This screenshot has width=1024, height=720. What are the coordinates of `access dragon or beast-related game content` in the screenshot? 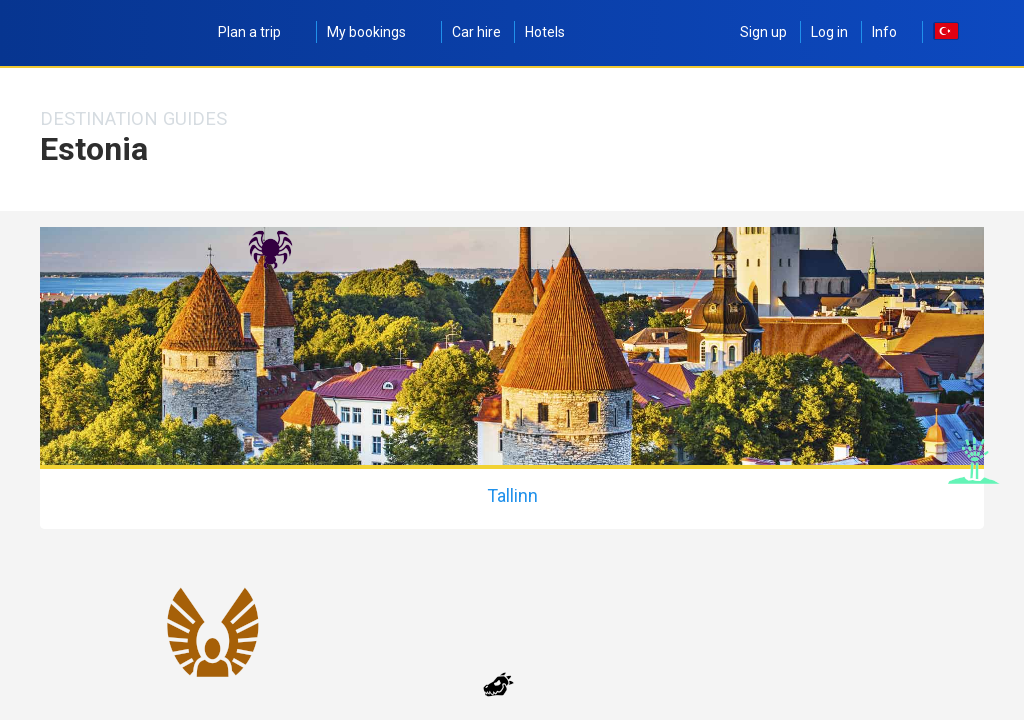 It's located at (498, 684).